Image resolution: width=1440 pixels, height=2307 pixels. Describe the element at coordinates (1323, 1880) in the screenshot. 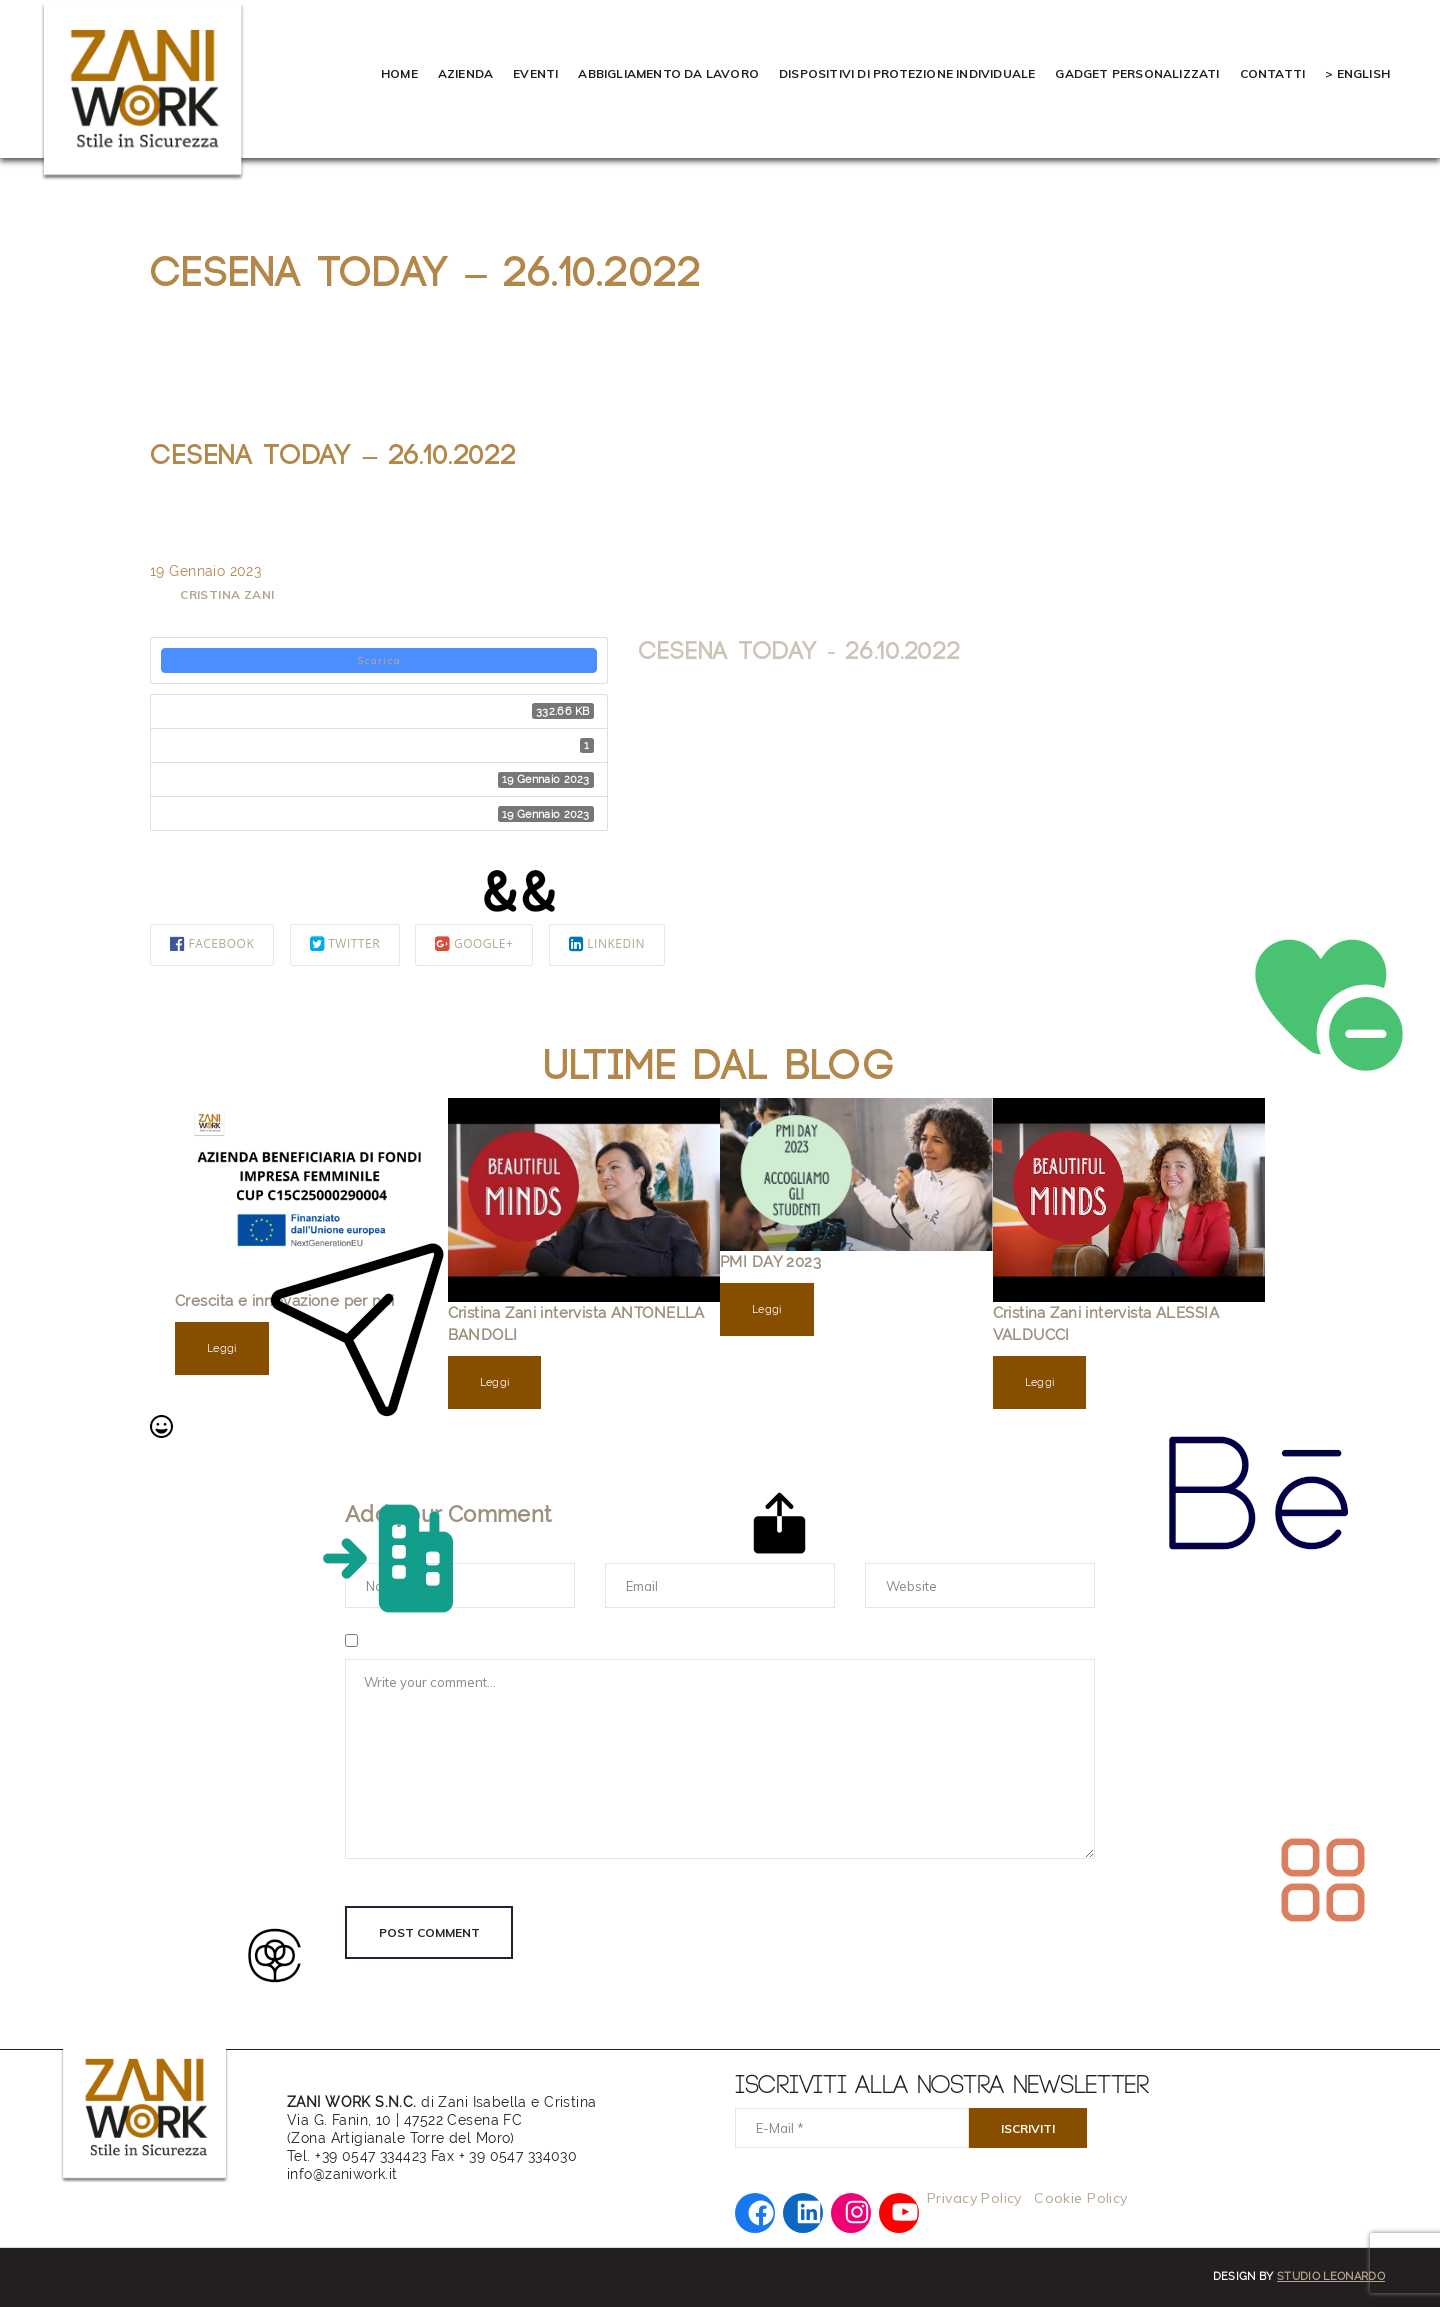

I see `access all apps or applications` at that location.